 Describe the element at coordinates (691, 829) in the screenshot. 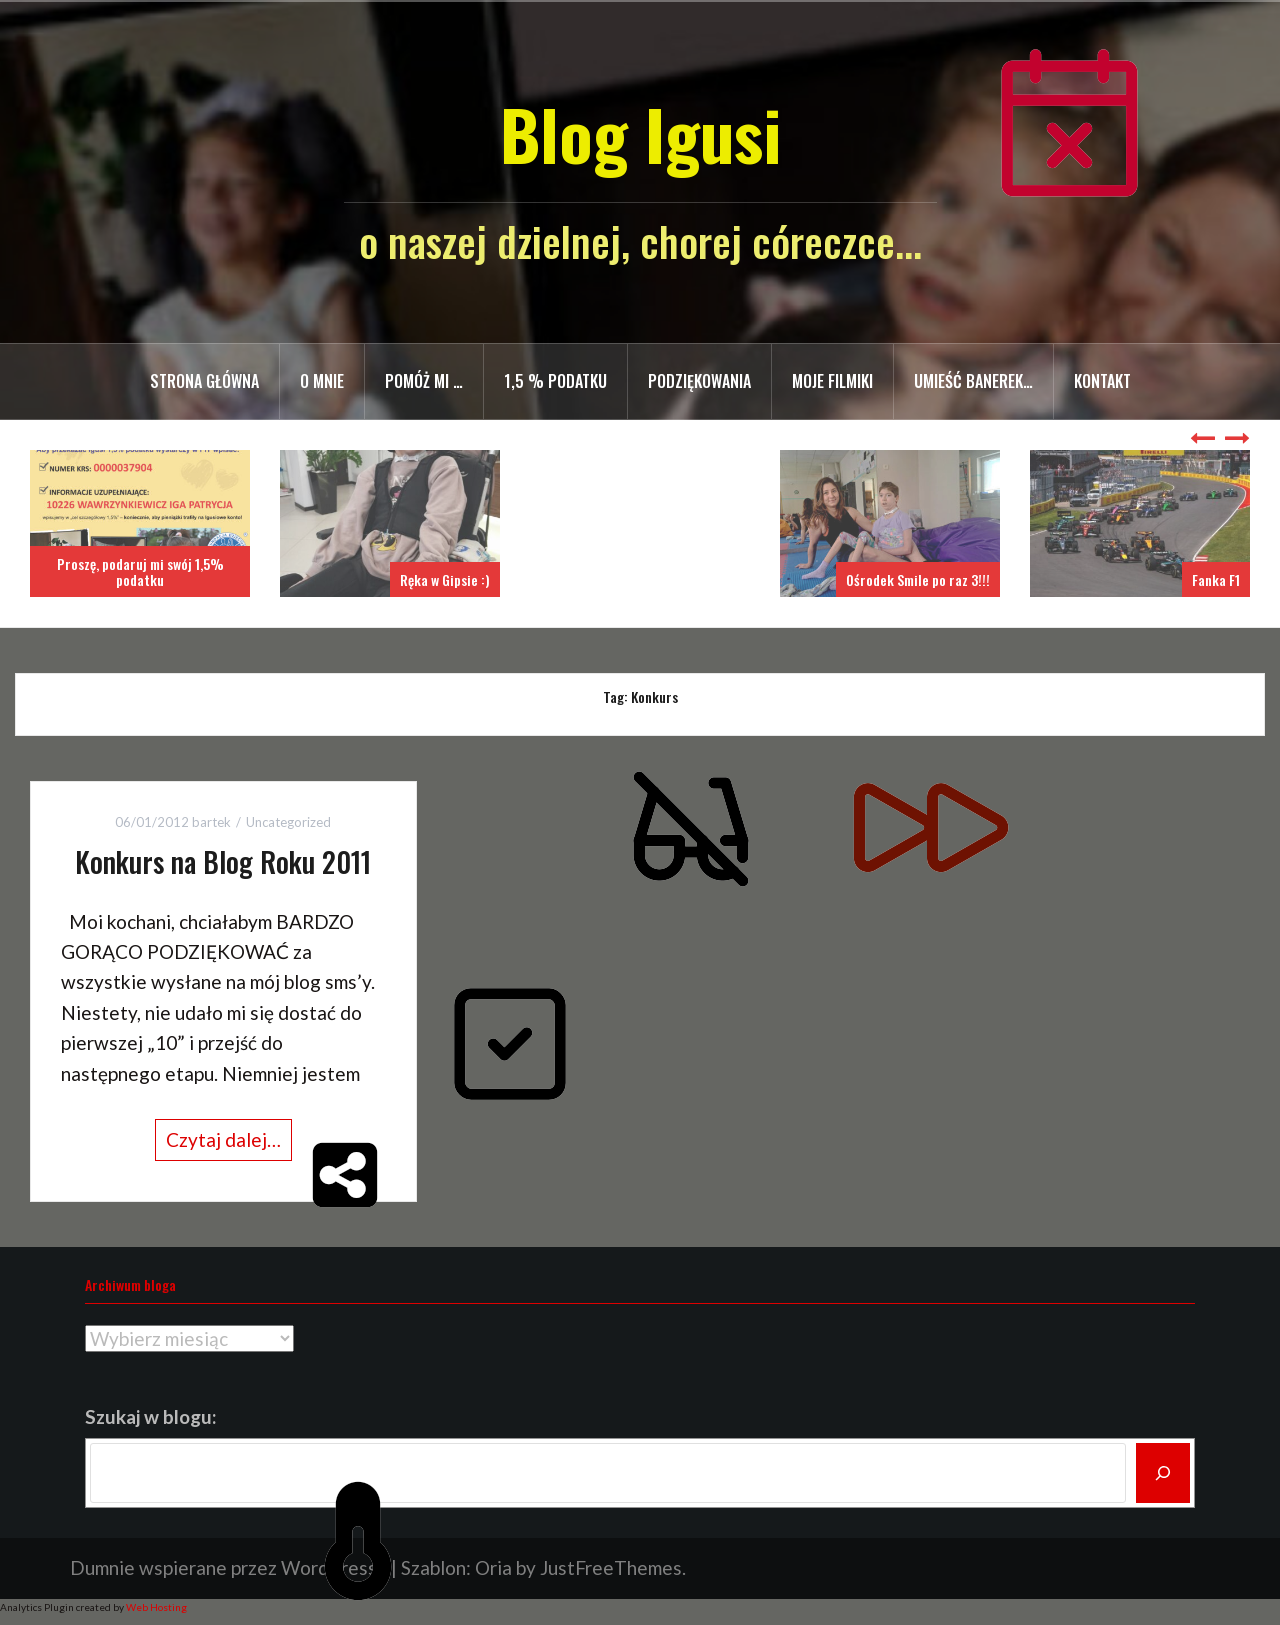

I see `disable reading mode` at that location.